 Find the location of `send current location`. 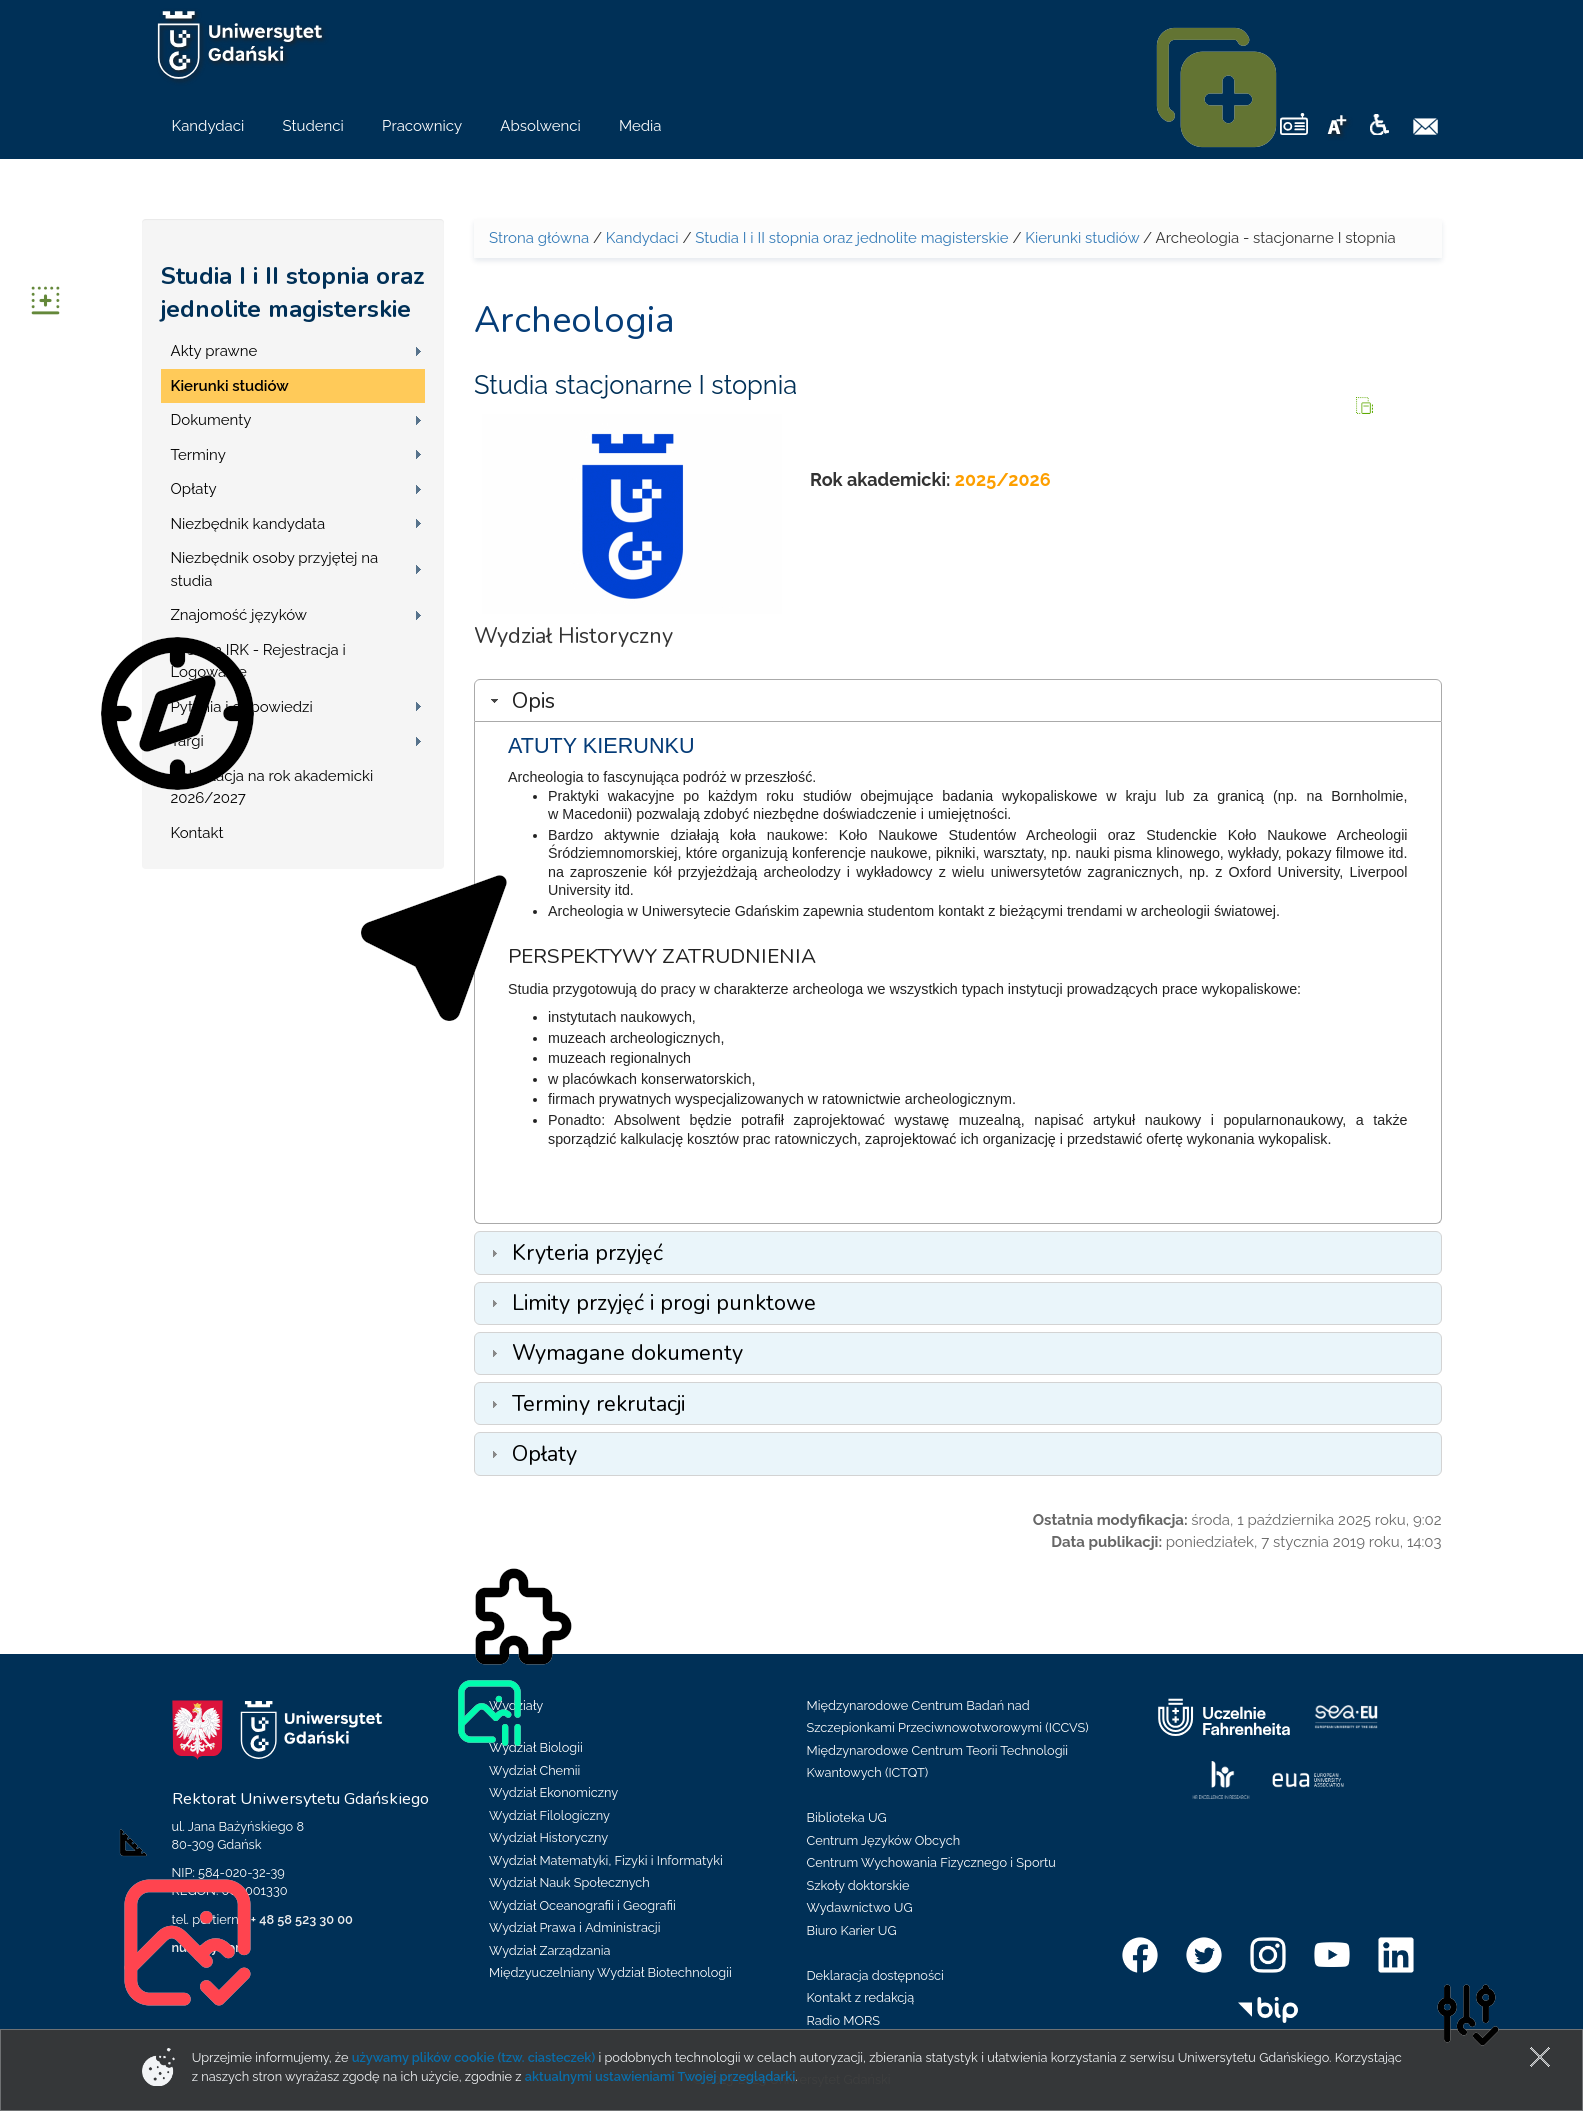

send current location is located at coordinates (435, 947).